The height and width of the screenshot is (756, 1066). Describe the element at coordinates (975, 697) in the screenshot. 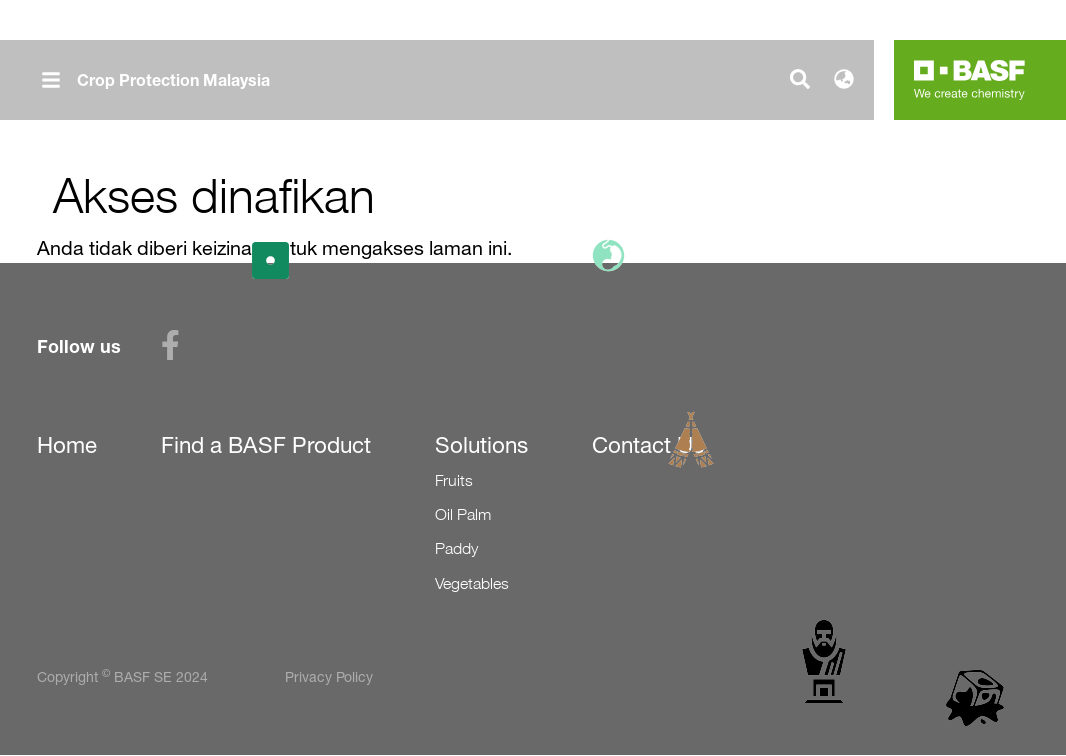

I see `indicates a cooling effect or freeze ability wearing off` at that location.